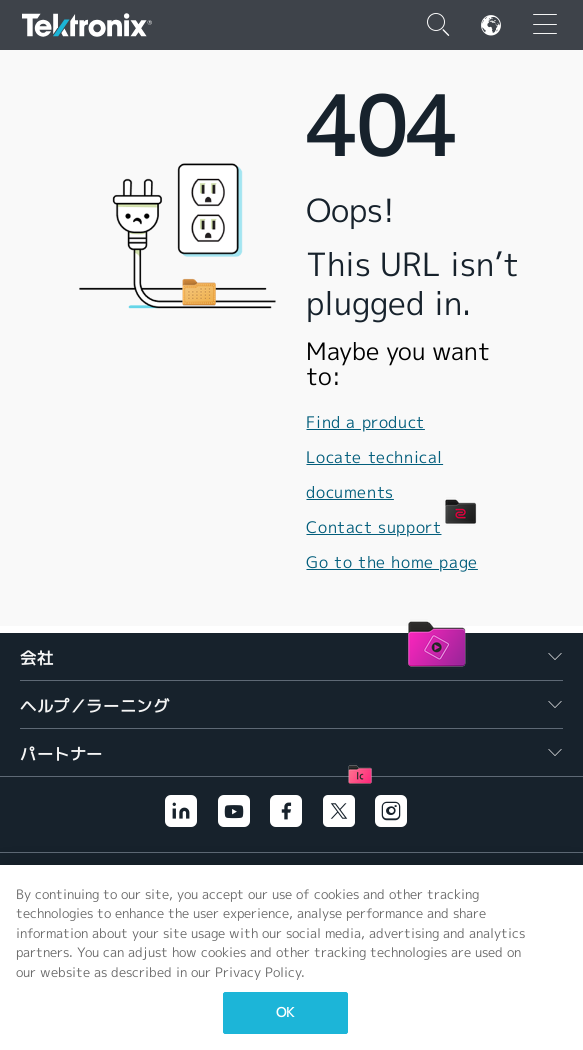  Describe the element at coordinates (360, 775) in the screenshot. I see `open folder containing Adobe InCopy files` at that location.